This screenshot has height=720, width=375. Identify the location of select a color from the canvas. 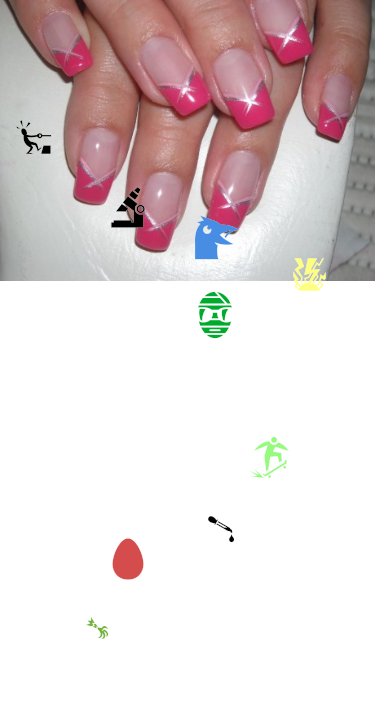
(221, 529).